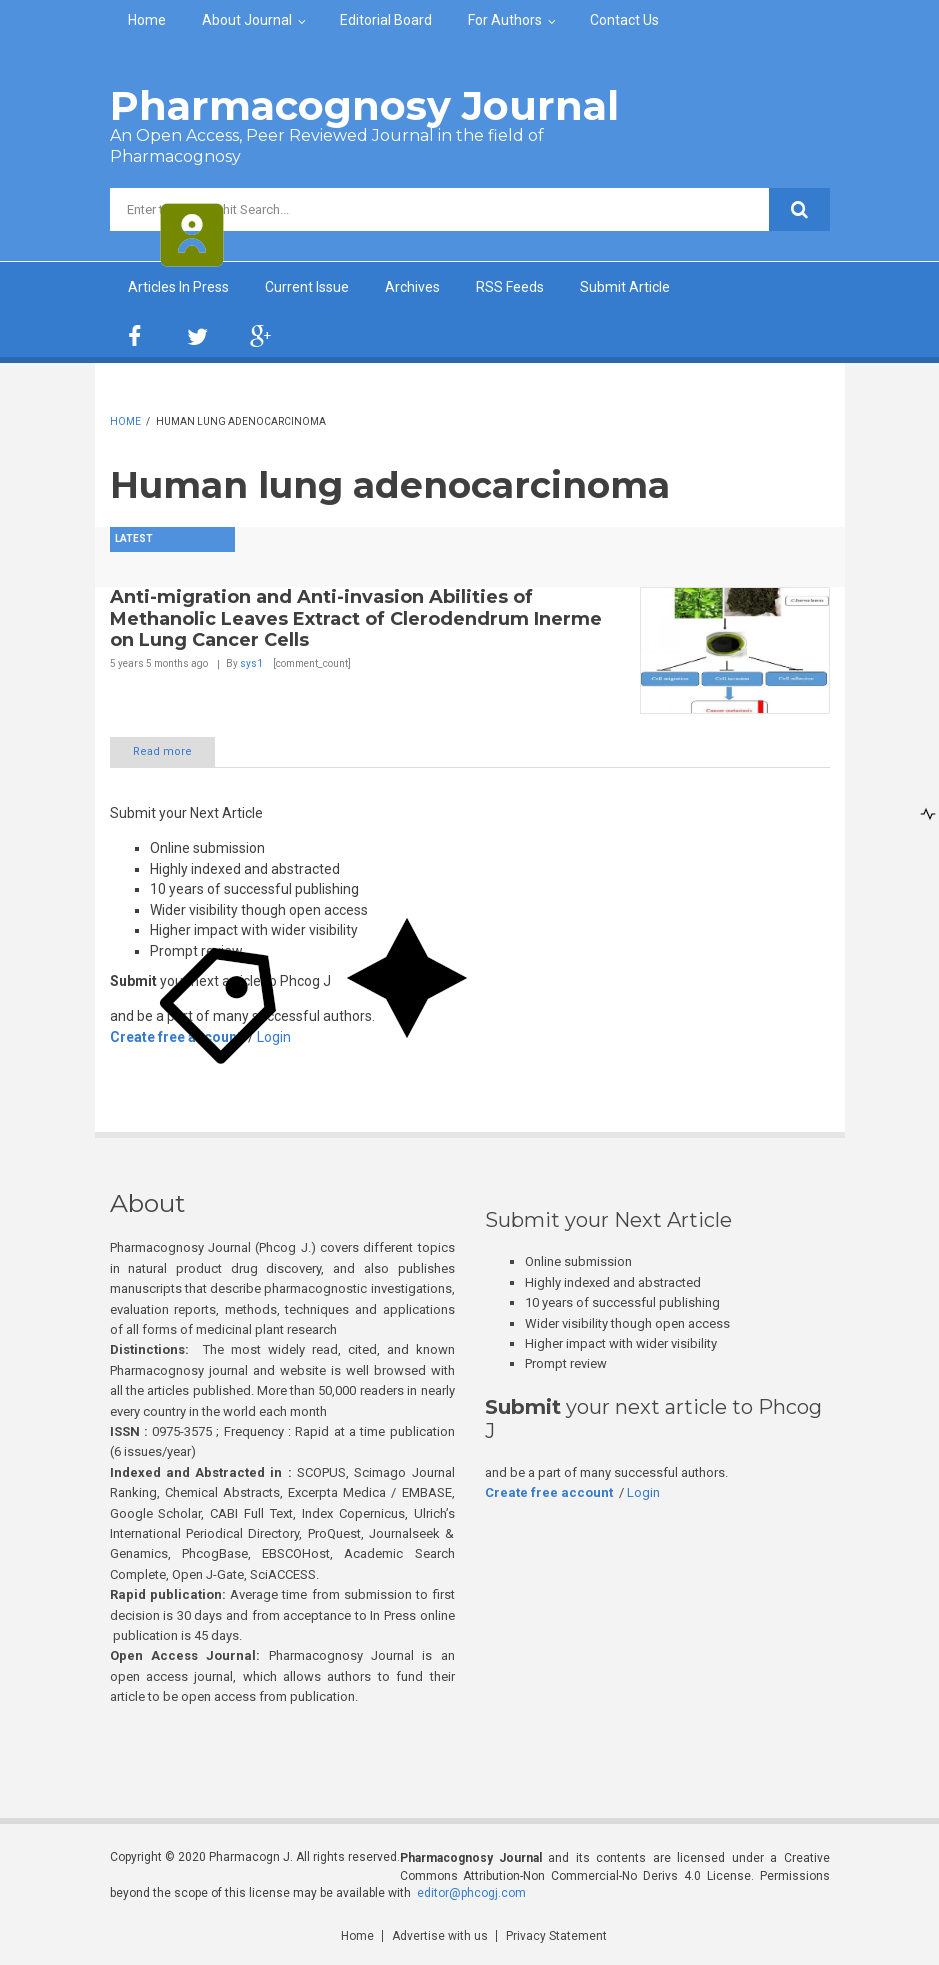 This screenshot has height=1965, width=939. I want to click on view health or heart rate data, so click(928, 814).